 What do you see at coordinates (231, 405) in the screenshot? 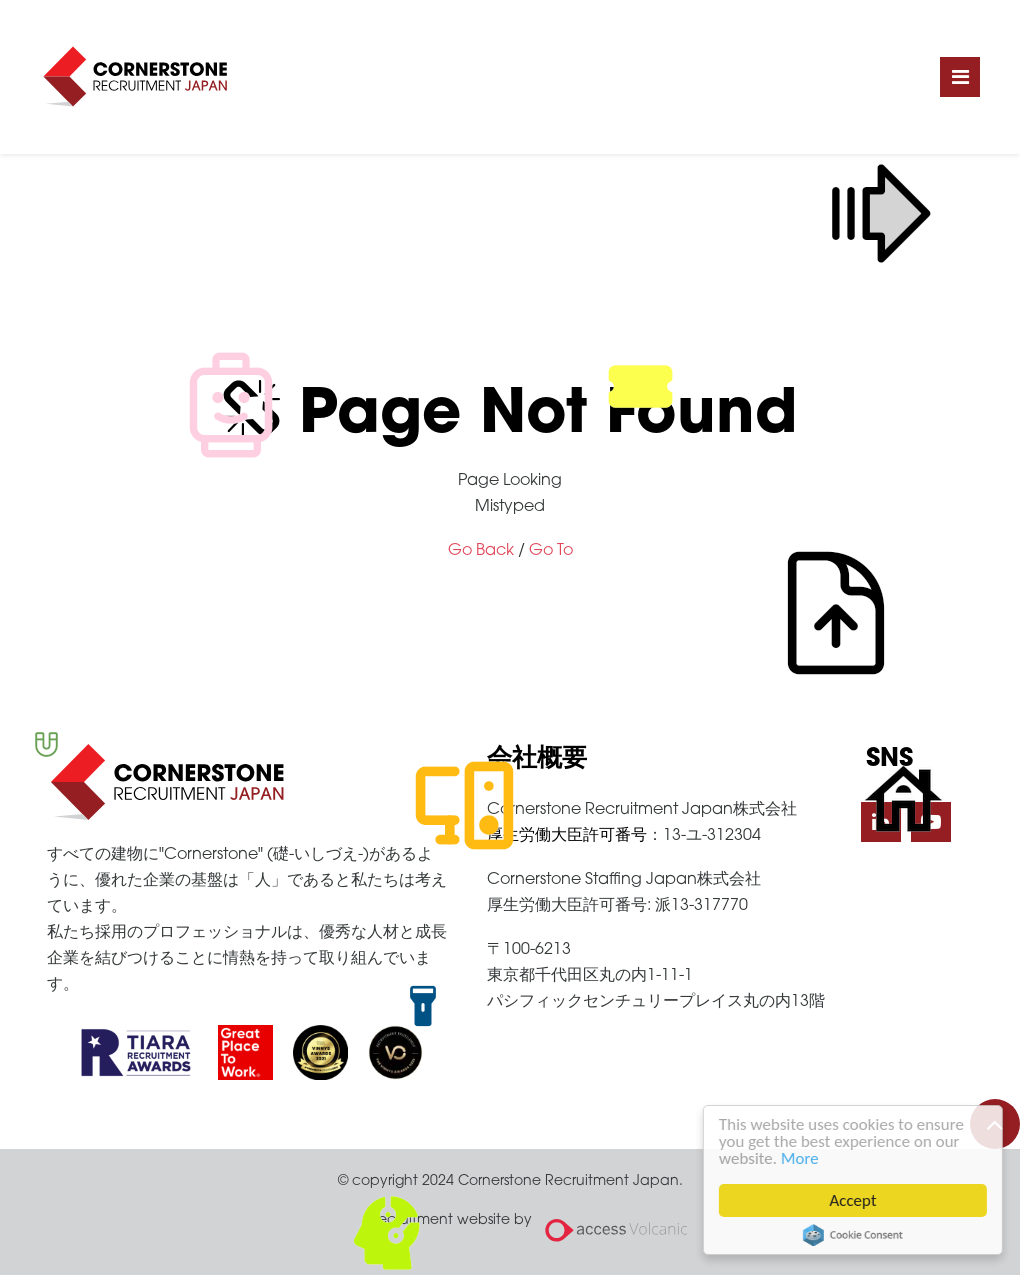
I see `access lego or building block features` at bounding box center [231, 405].